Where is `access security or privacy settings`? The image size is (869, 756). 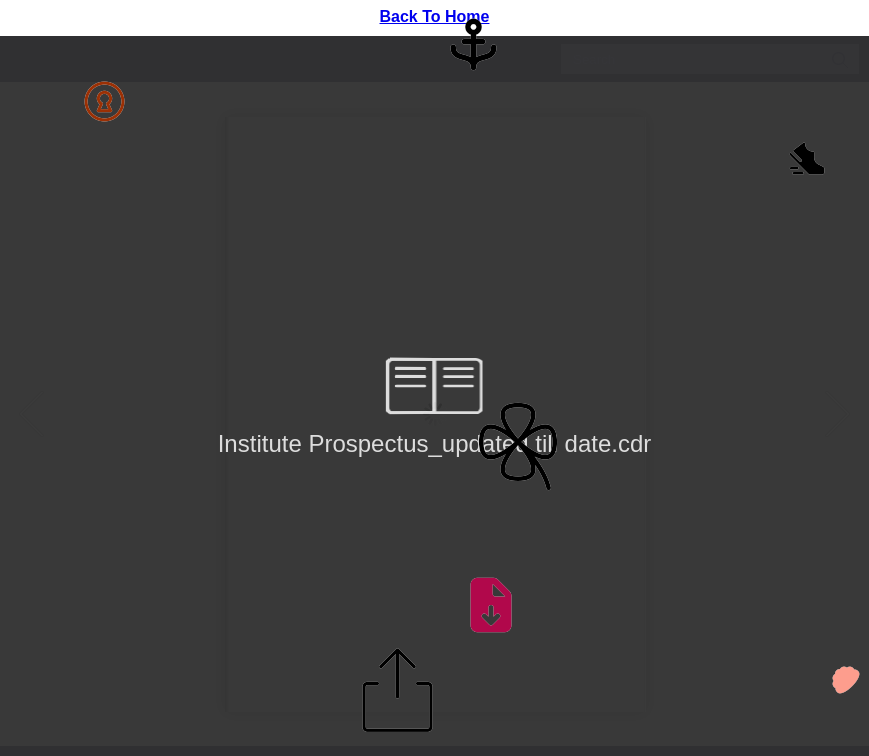
access security or privacy settings is located at coordinates (104, 101).